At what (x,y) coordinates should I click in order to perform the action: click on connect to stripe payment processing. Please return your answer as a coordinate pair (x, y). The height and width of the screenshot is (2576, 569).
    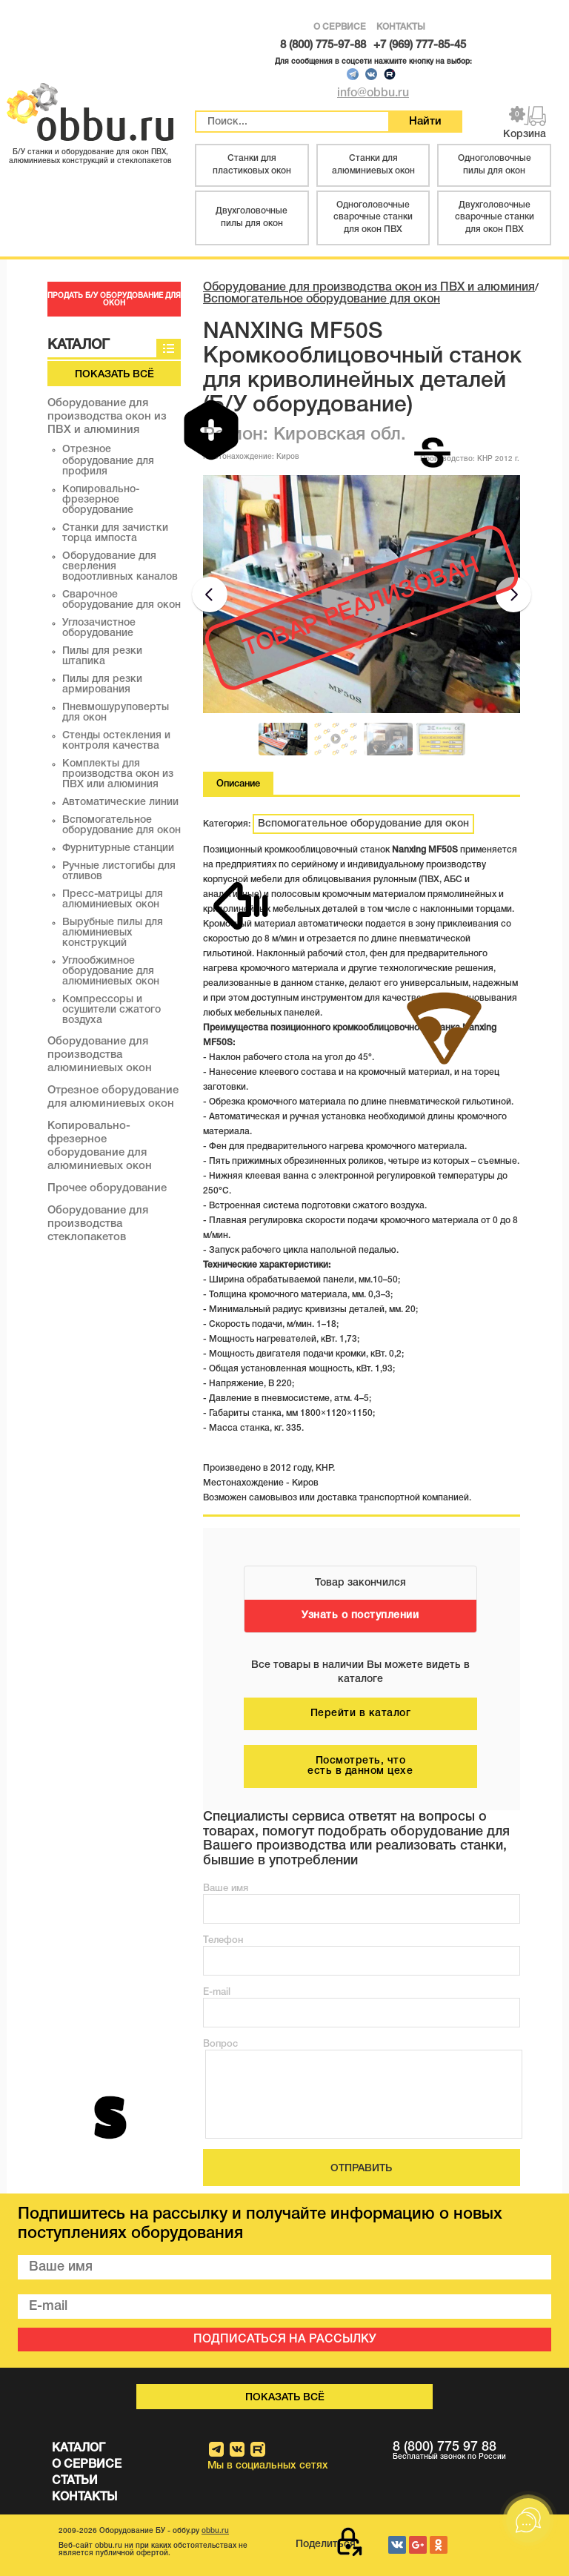
    Looking at the image, I should click on (109, 2117).